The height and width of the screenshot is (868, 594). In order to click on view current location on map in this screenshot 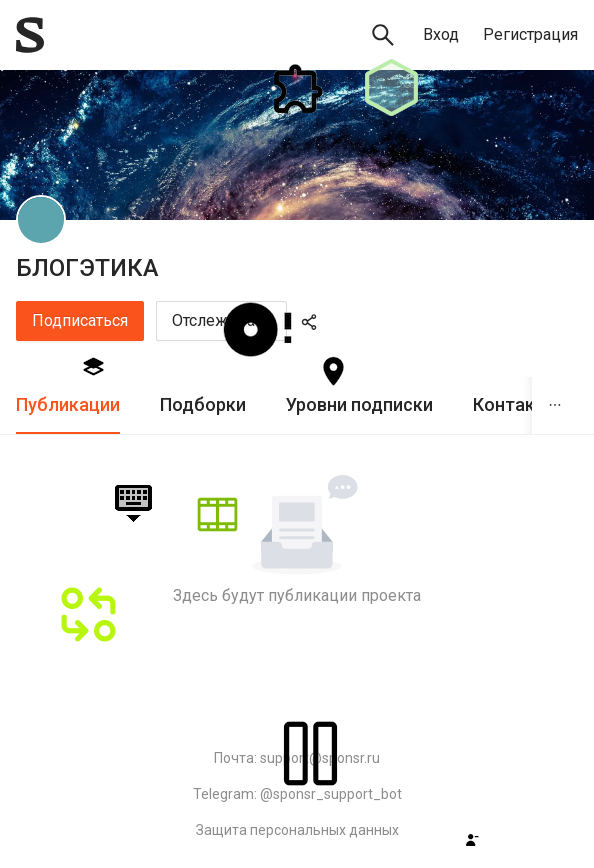, I will do `click(333, 371)`.